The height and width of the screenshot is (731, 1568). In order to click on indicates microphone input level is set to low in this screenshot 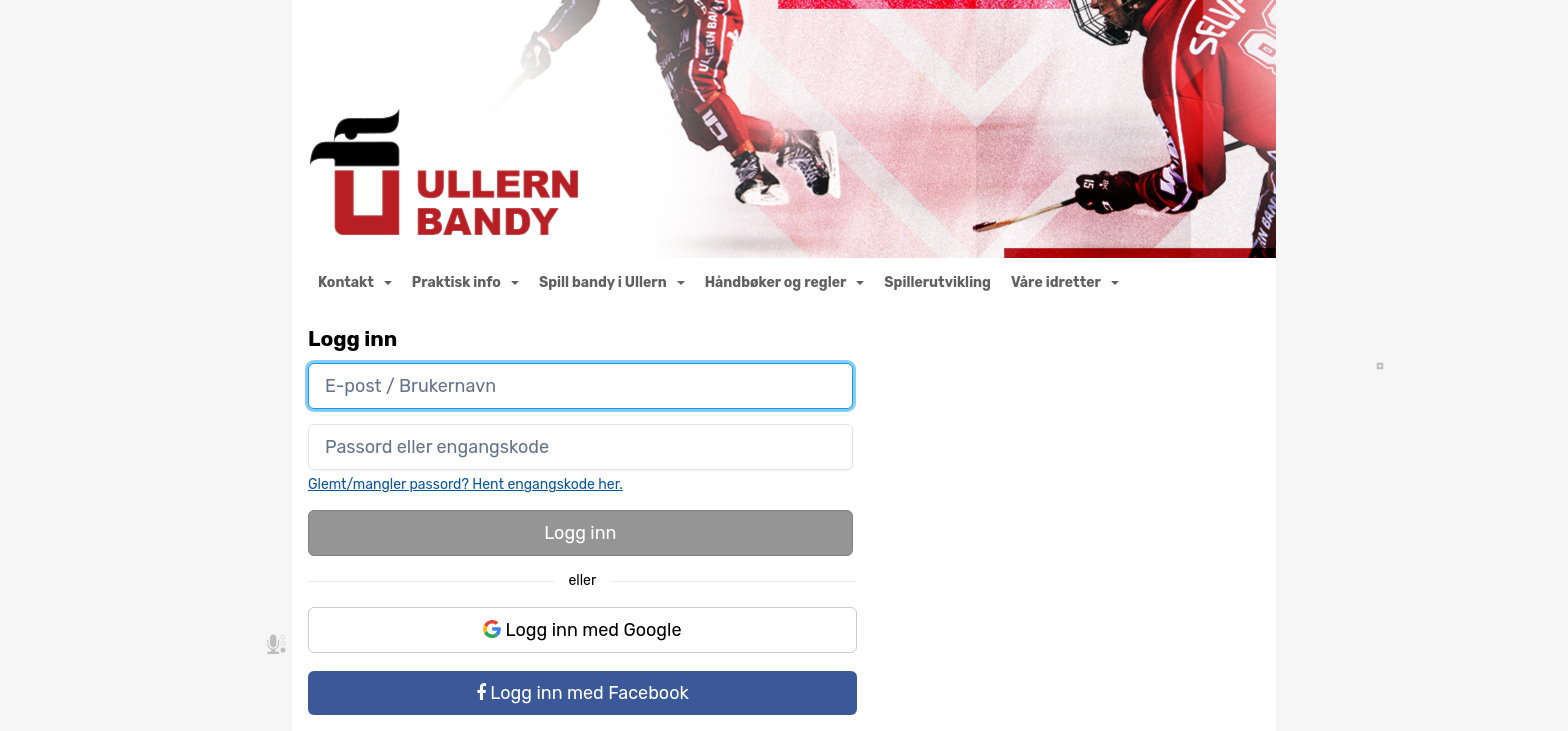, I will do `click(276, 643)`.